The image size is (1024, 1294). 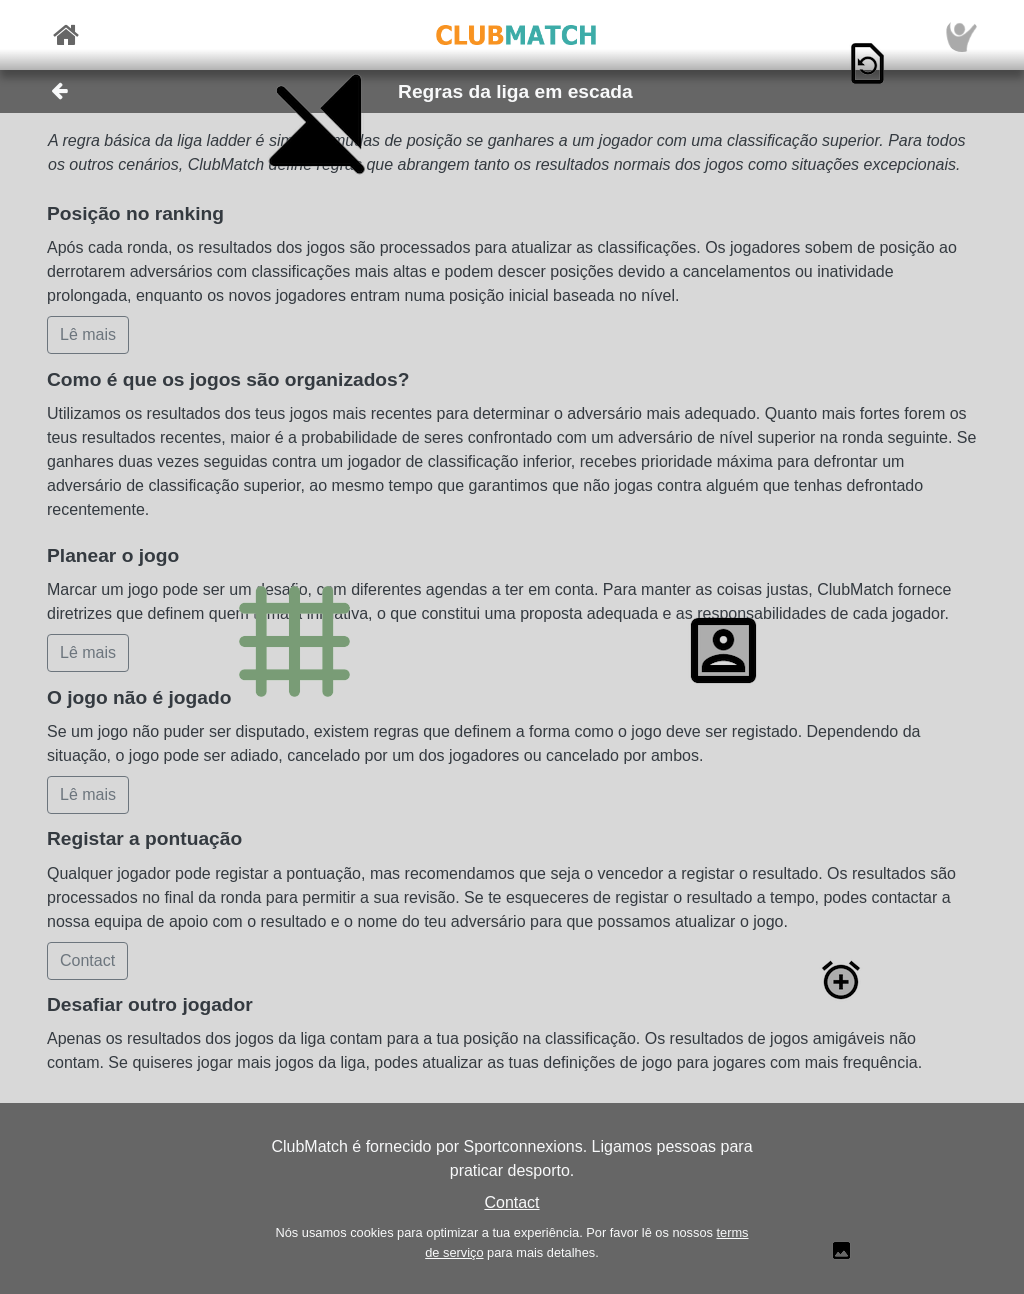 What do you see at coordinates (723, 650) in the screenshot?
I see `access your account or profile settings` at bounding box center [723, 650].